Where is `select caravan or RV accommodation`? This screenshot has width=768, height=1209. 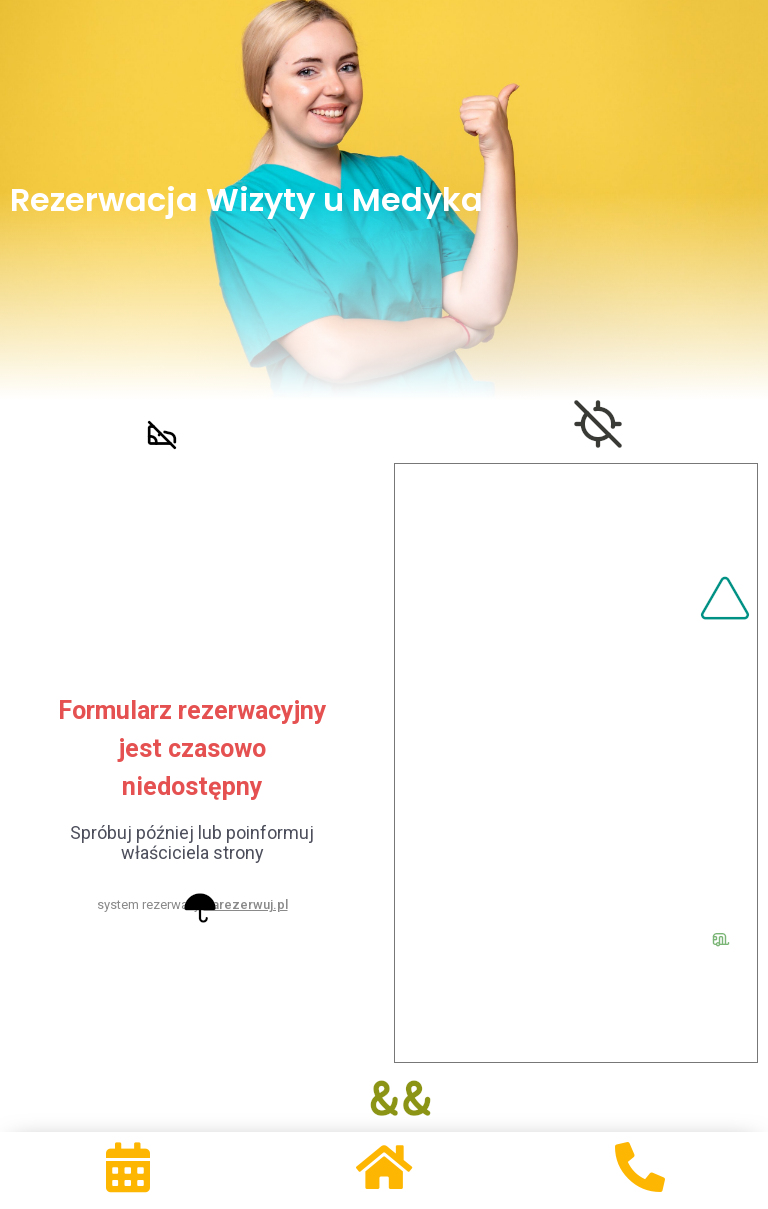 select caravan or RV accommodation is located at coordinates (721, 939).